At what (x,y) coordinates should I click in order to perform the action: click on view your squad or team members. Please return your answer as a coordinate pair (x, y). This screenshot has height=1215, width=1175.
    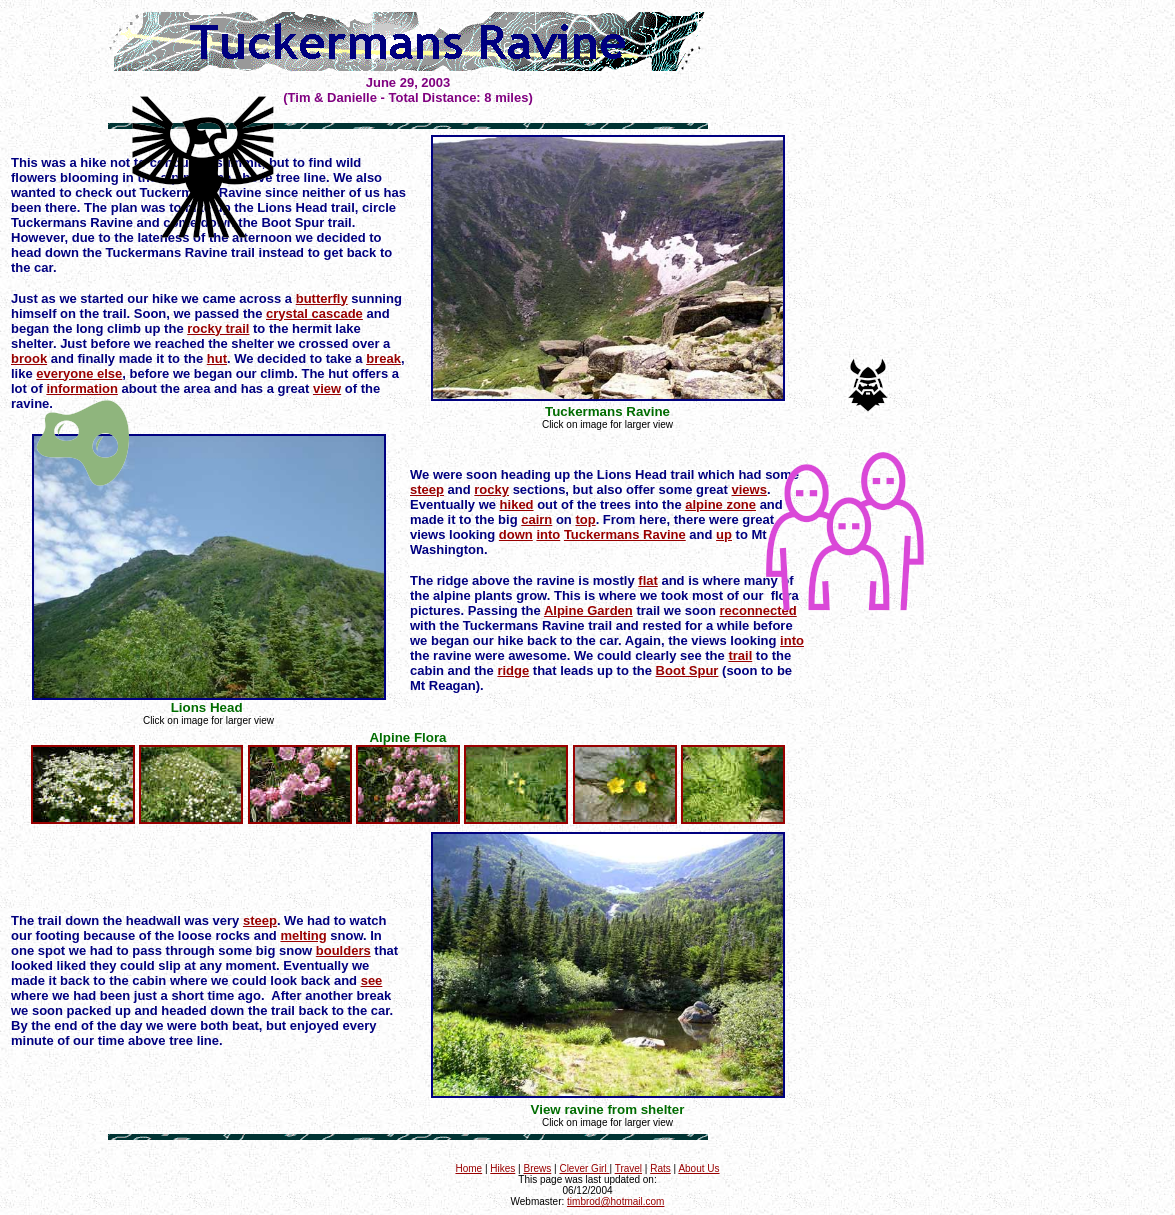
    Looking at the image, I should click on (845, 530).